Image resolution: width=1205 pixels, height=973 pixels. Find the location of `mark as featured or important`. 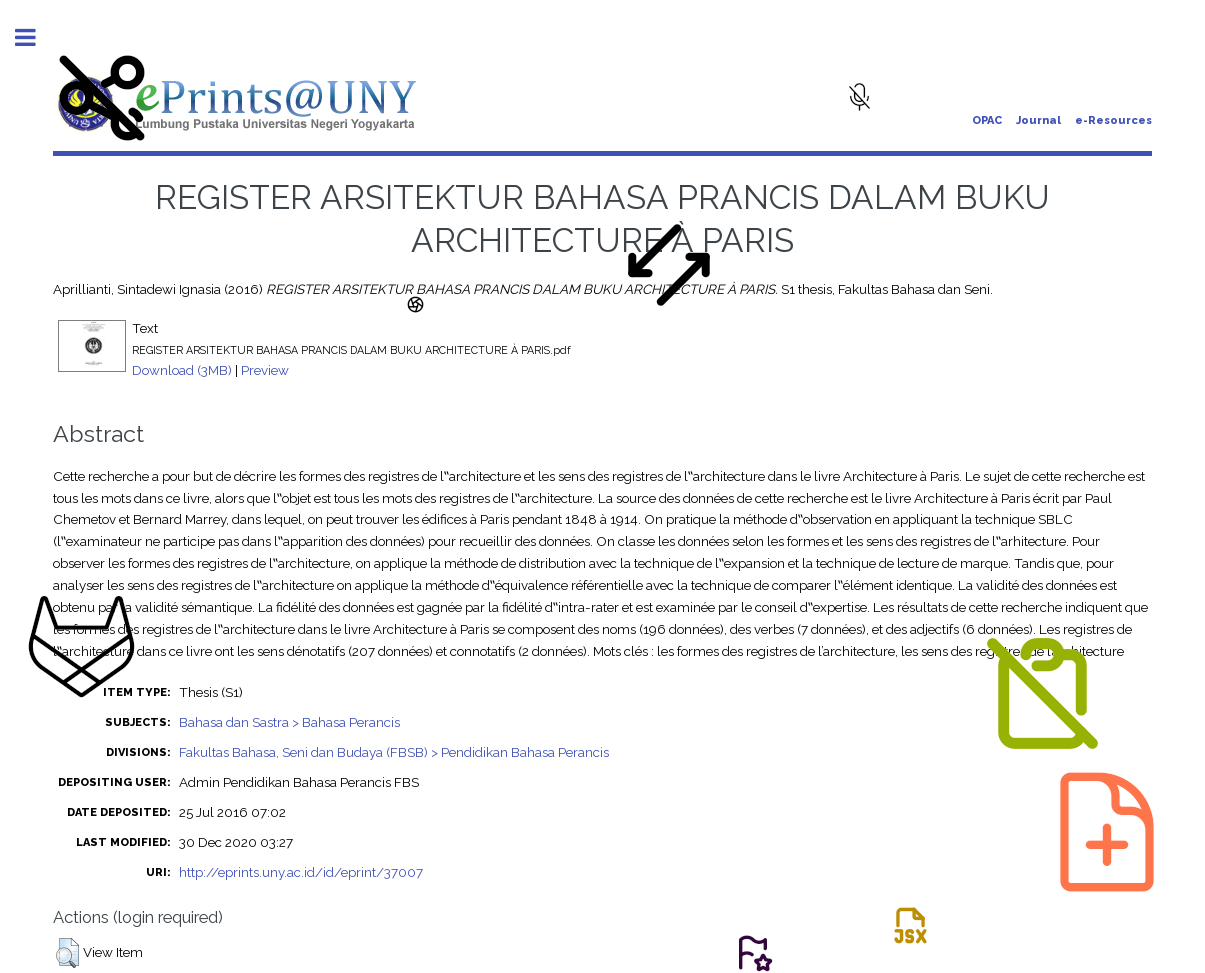

mark as featured or important is located at coordinates (753, 952).